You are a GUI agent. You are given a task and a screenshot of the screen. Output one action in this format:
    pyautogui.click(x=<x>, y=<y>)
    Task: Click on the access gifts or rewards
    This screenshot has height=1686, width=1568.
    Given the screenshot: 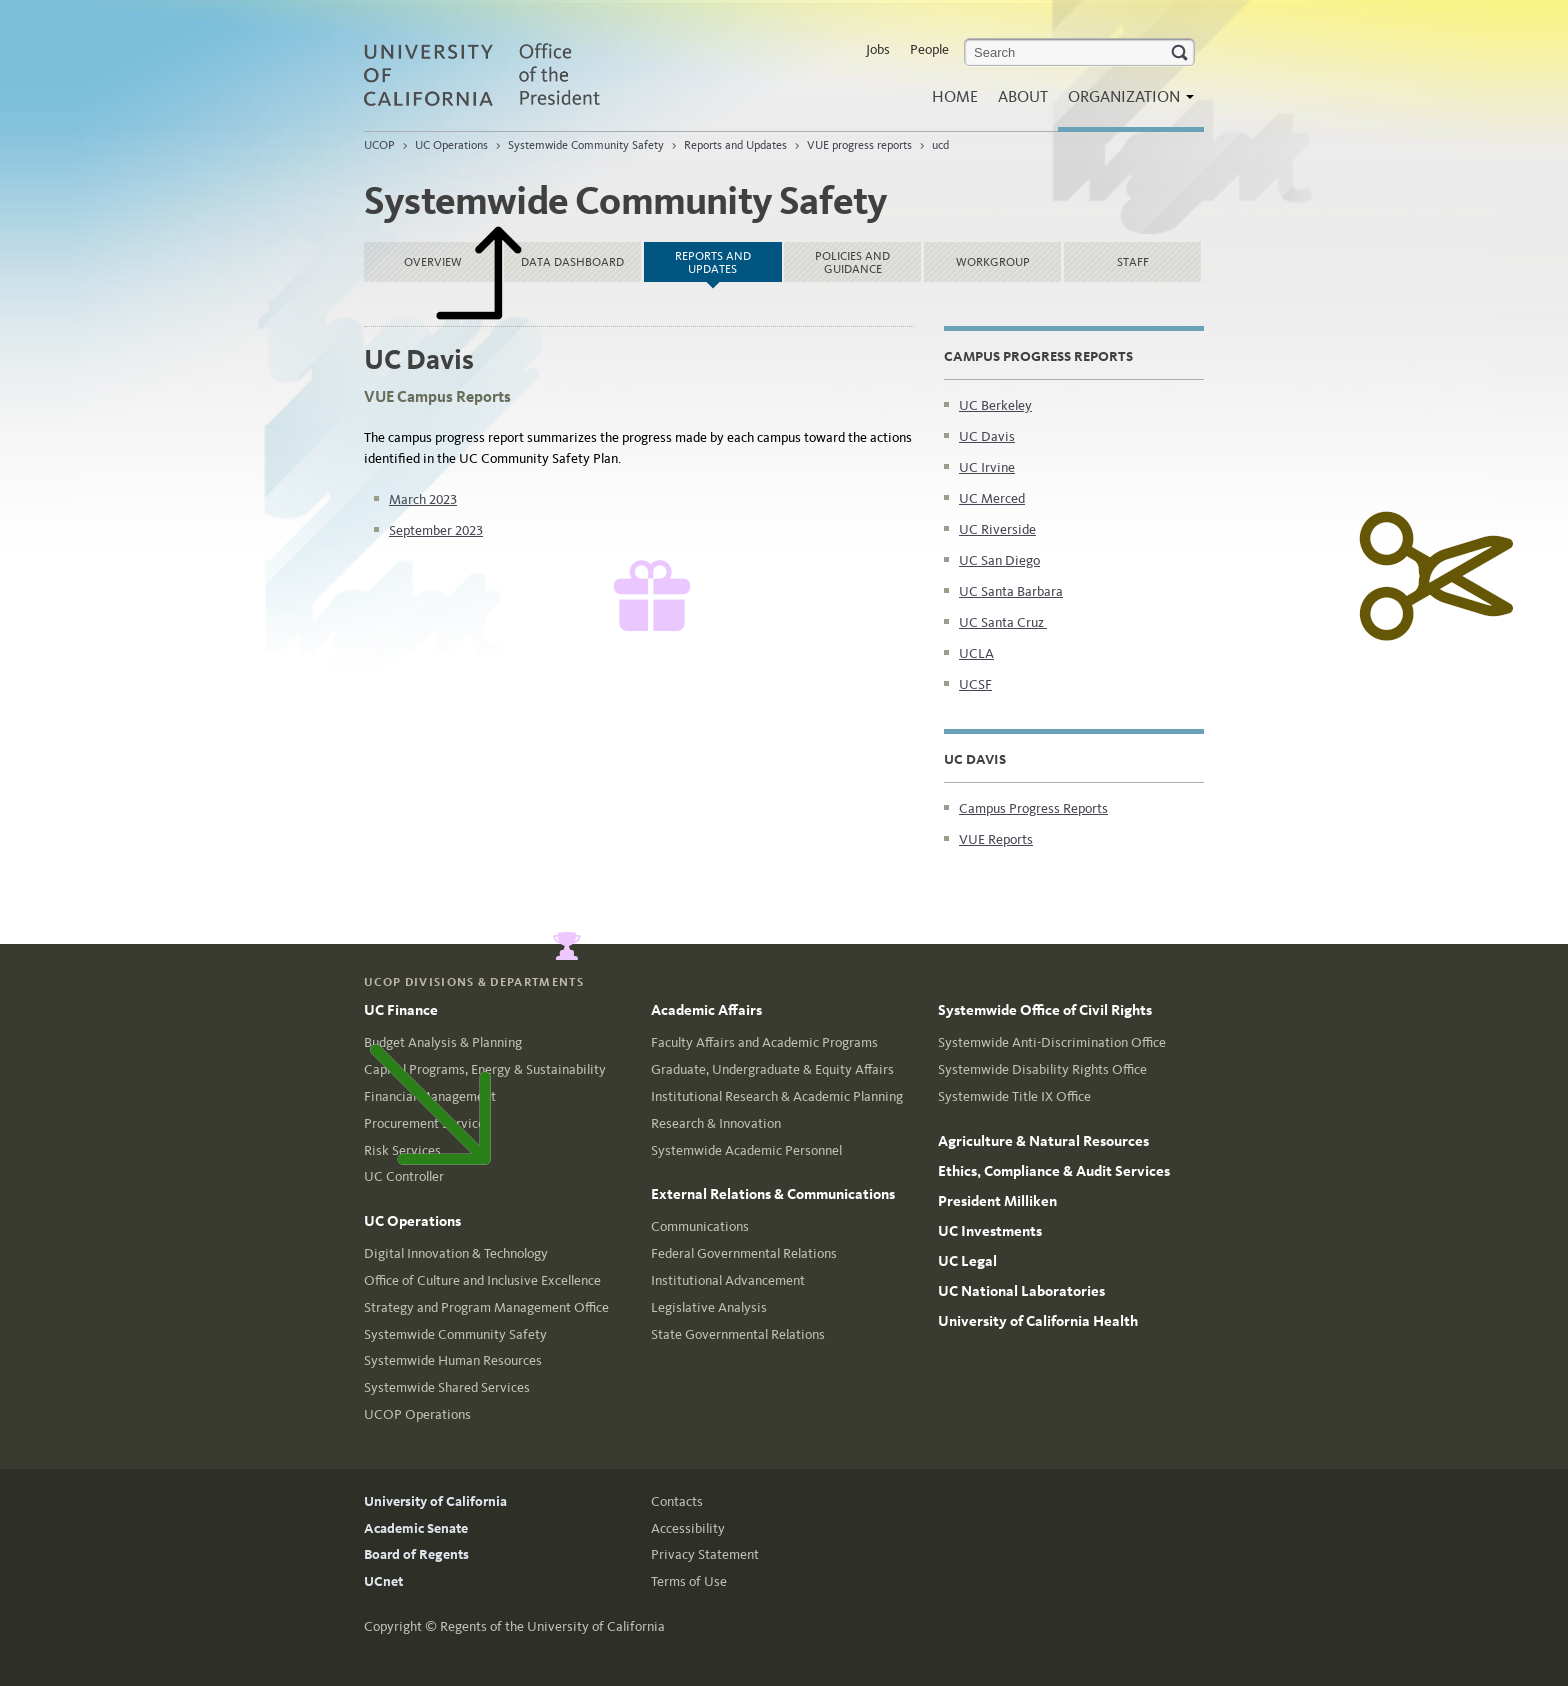 What is the action you would take?
    pyautogui.click(x=652, y=596)
    